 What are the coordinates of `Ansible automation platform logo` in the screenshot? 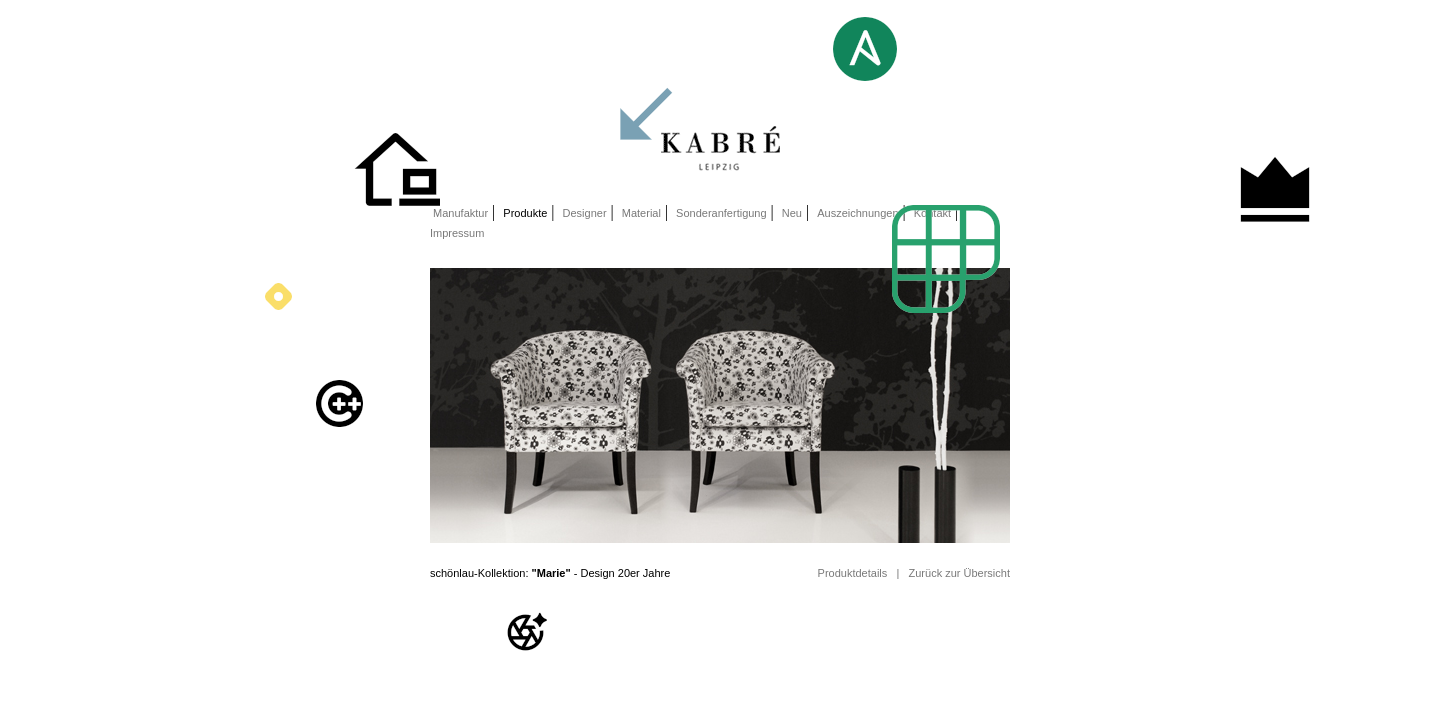 It's located at (865, 49).